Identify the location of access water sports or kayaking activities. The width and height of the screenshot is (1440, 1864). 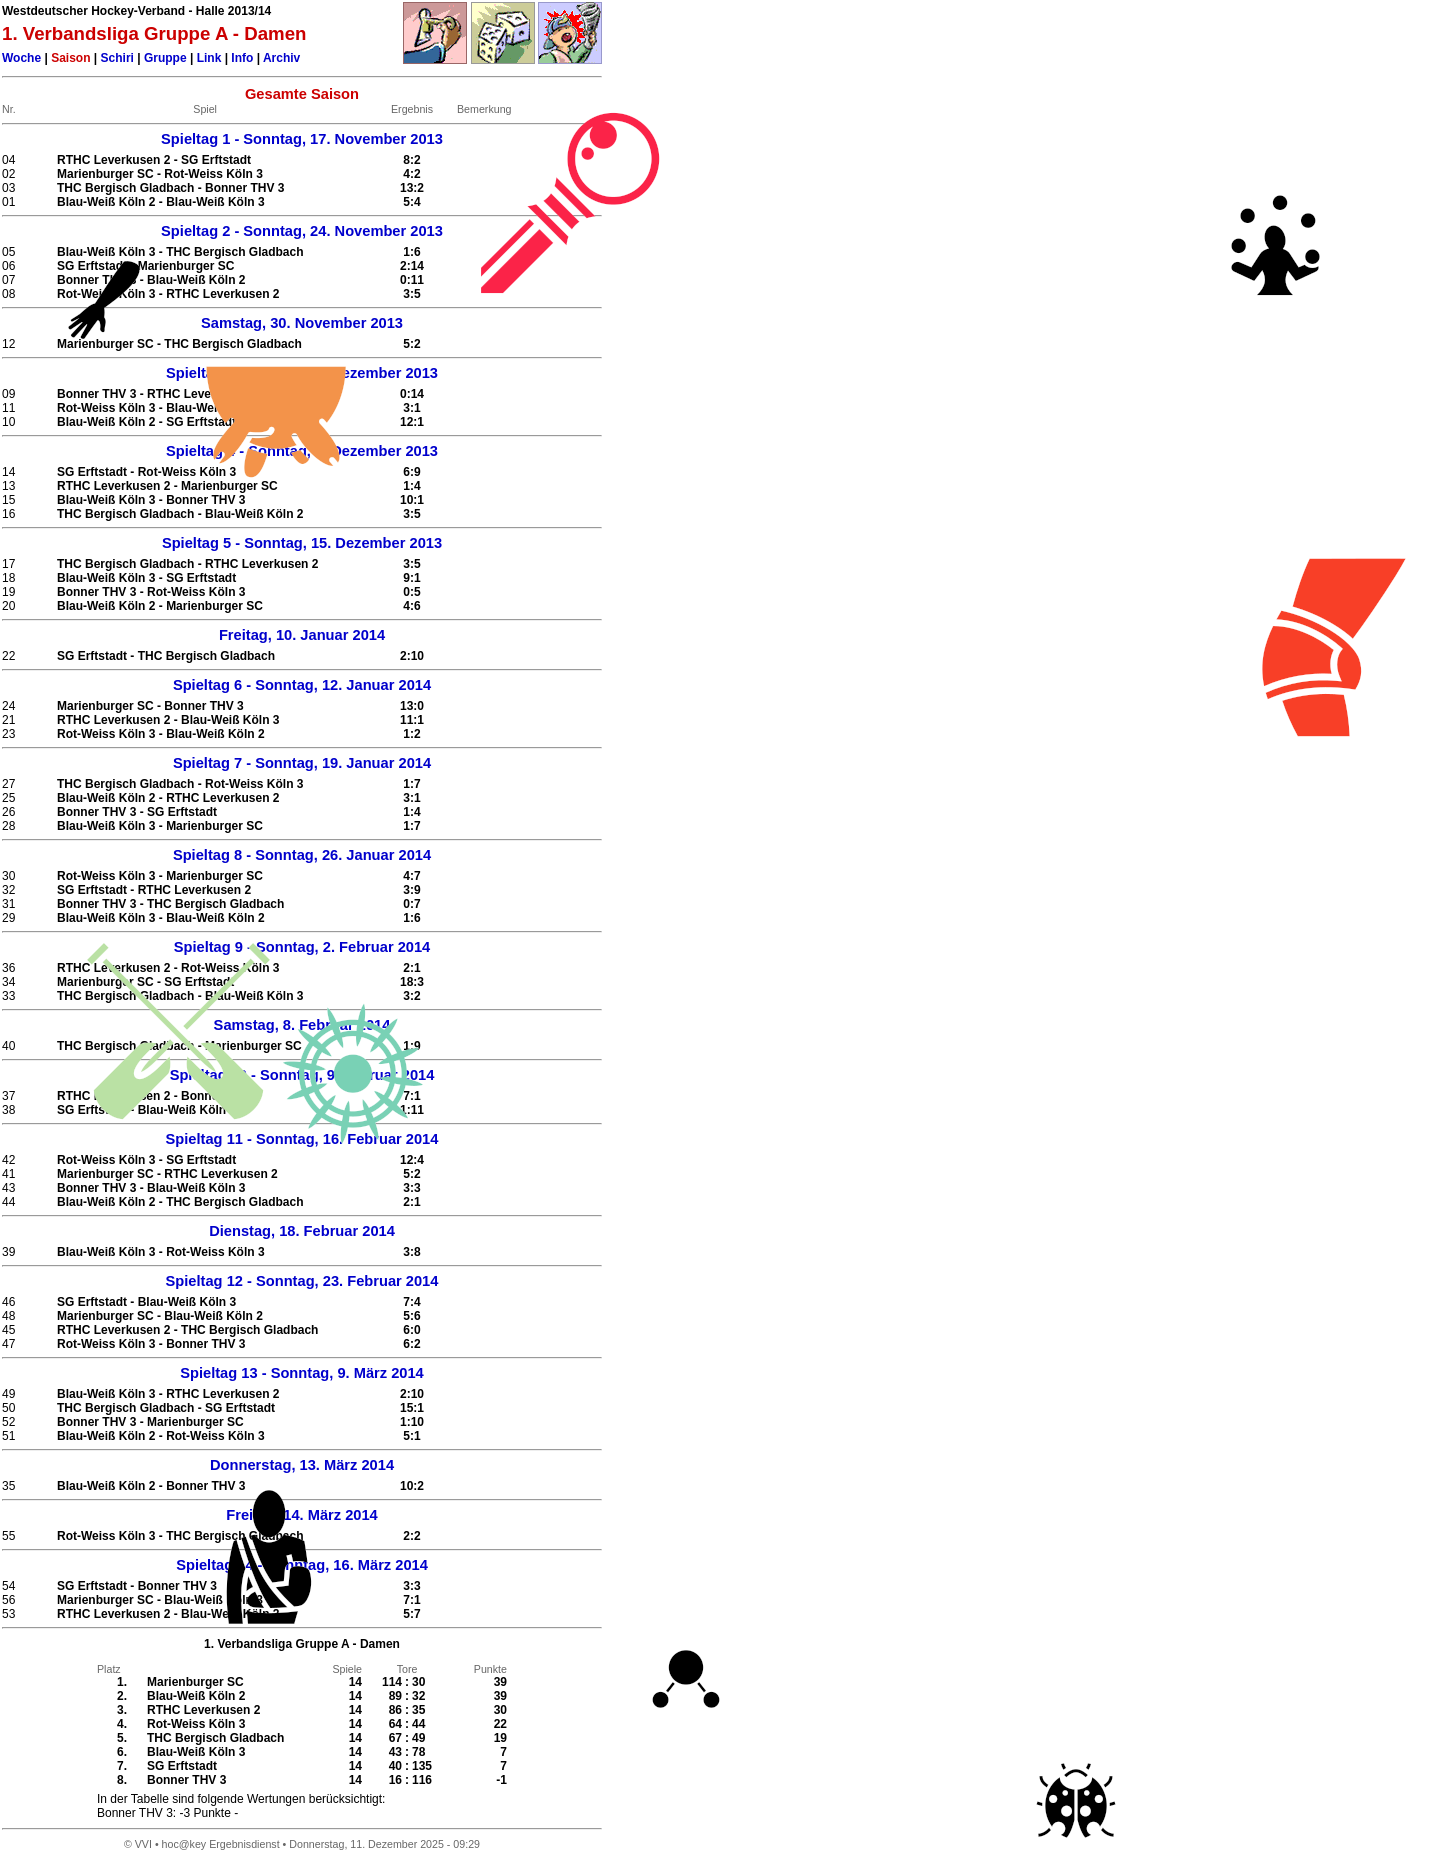
(178, 1034).